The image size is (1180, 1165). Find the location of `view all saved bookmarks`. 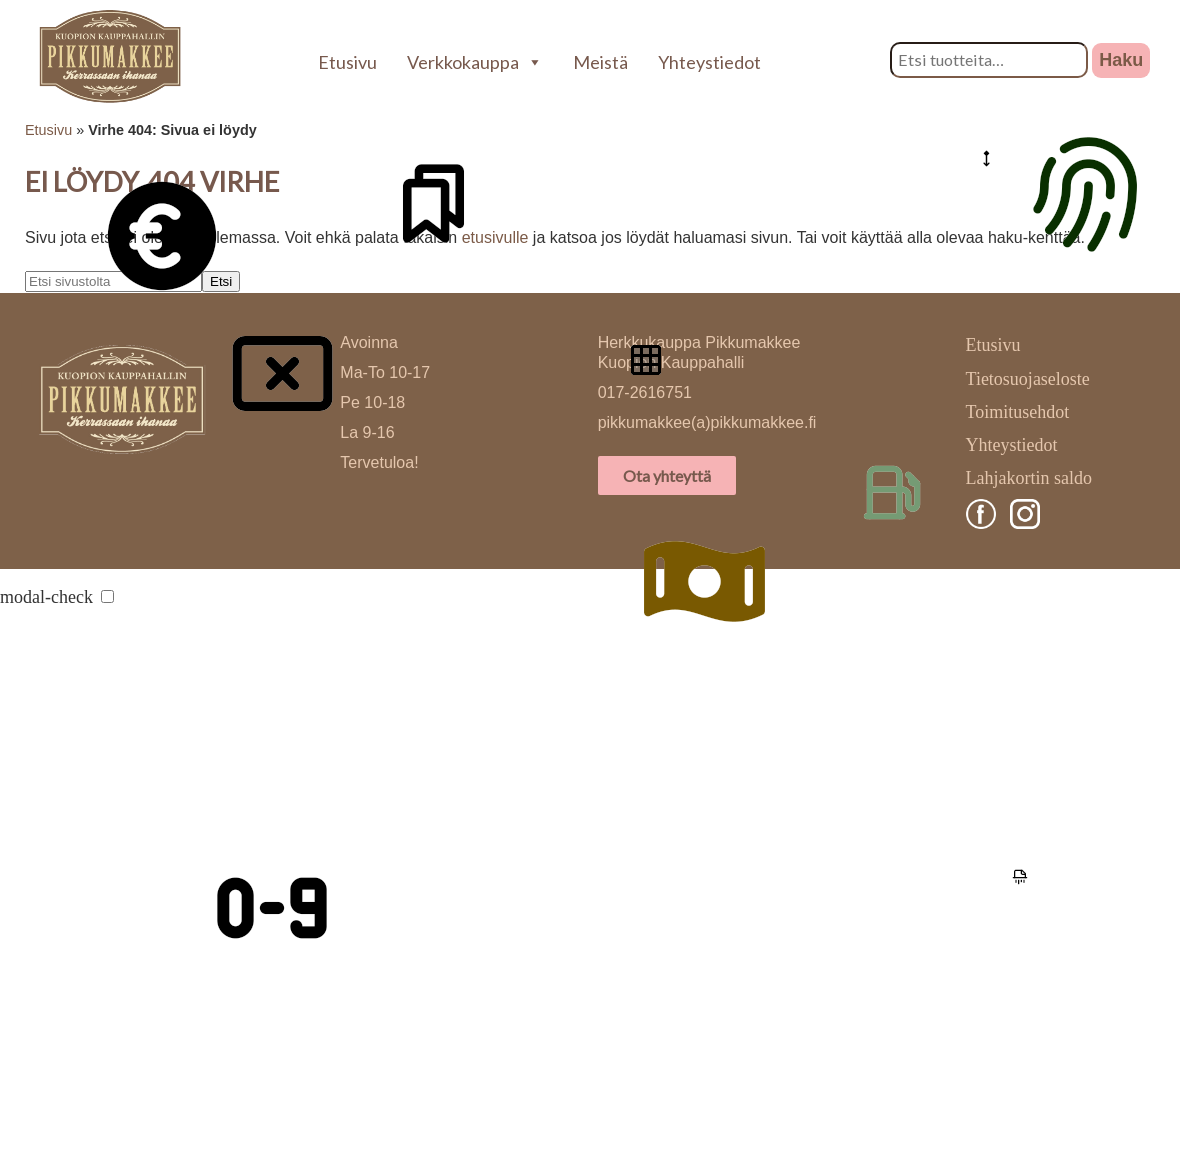

view all saved bookmarks is located at coordinates (433, 203).